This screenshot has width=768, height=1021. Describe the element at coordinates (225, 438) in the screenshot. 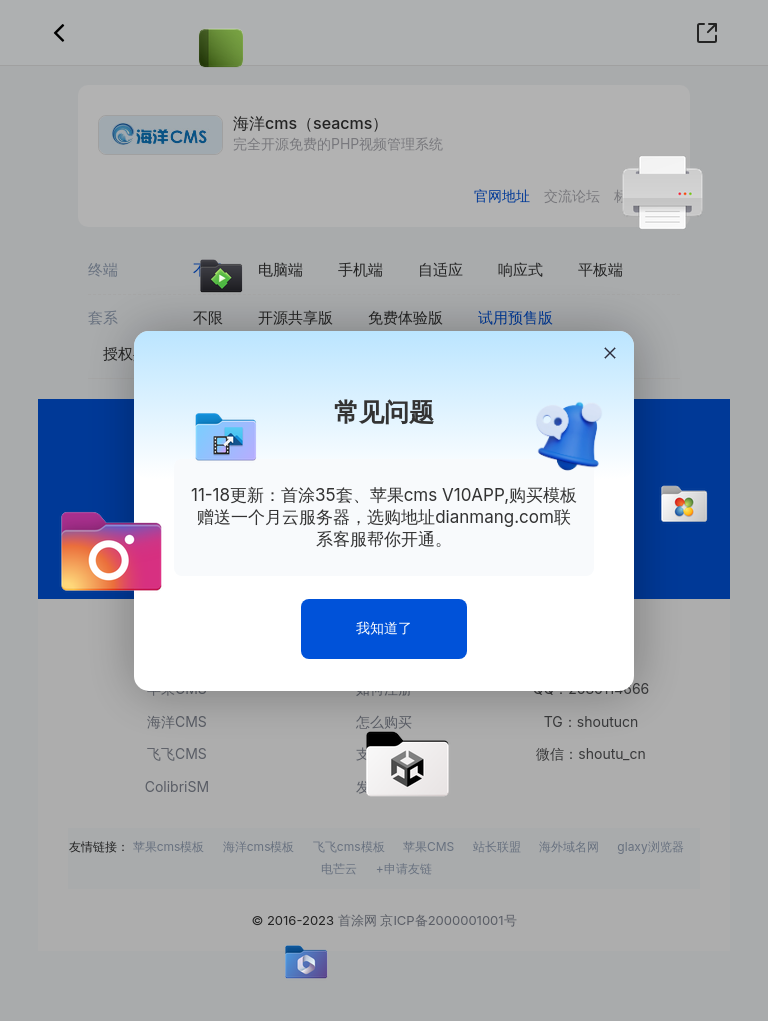

I see `folder containing video to image conversion files` at that location.